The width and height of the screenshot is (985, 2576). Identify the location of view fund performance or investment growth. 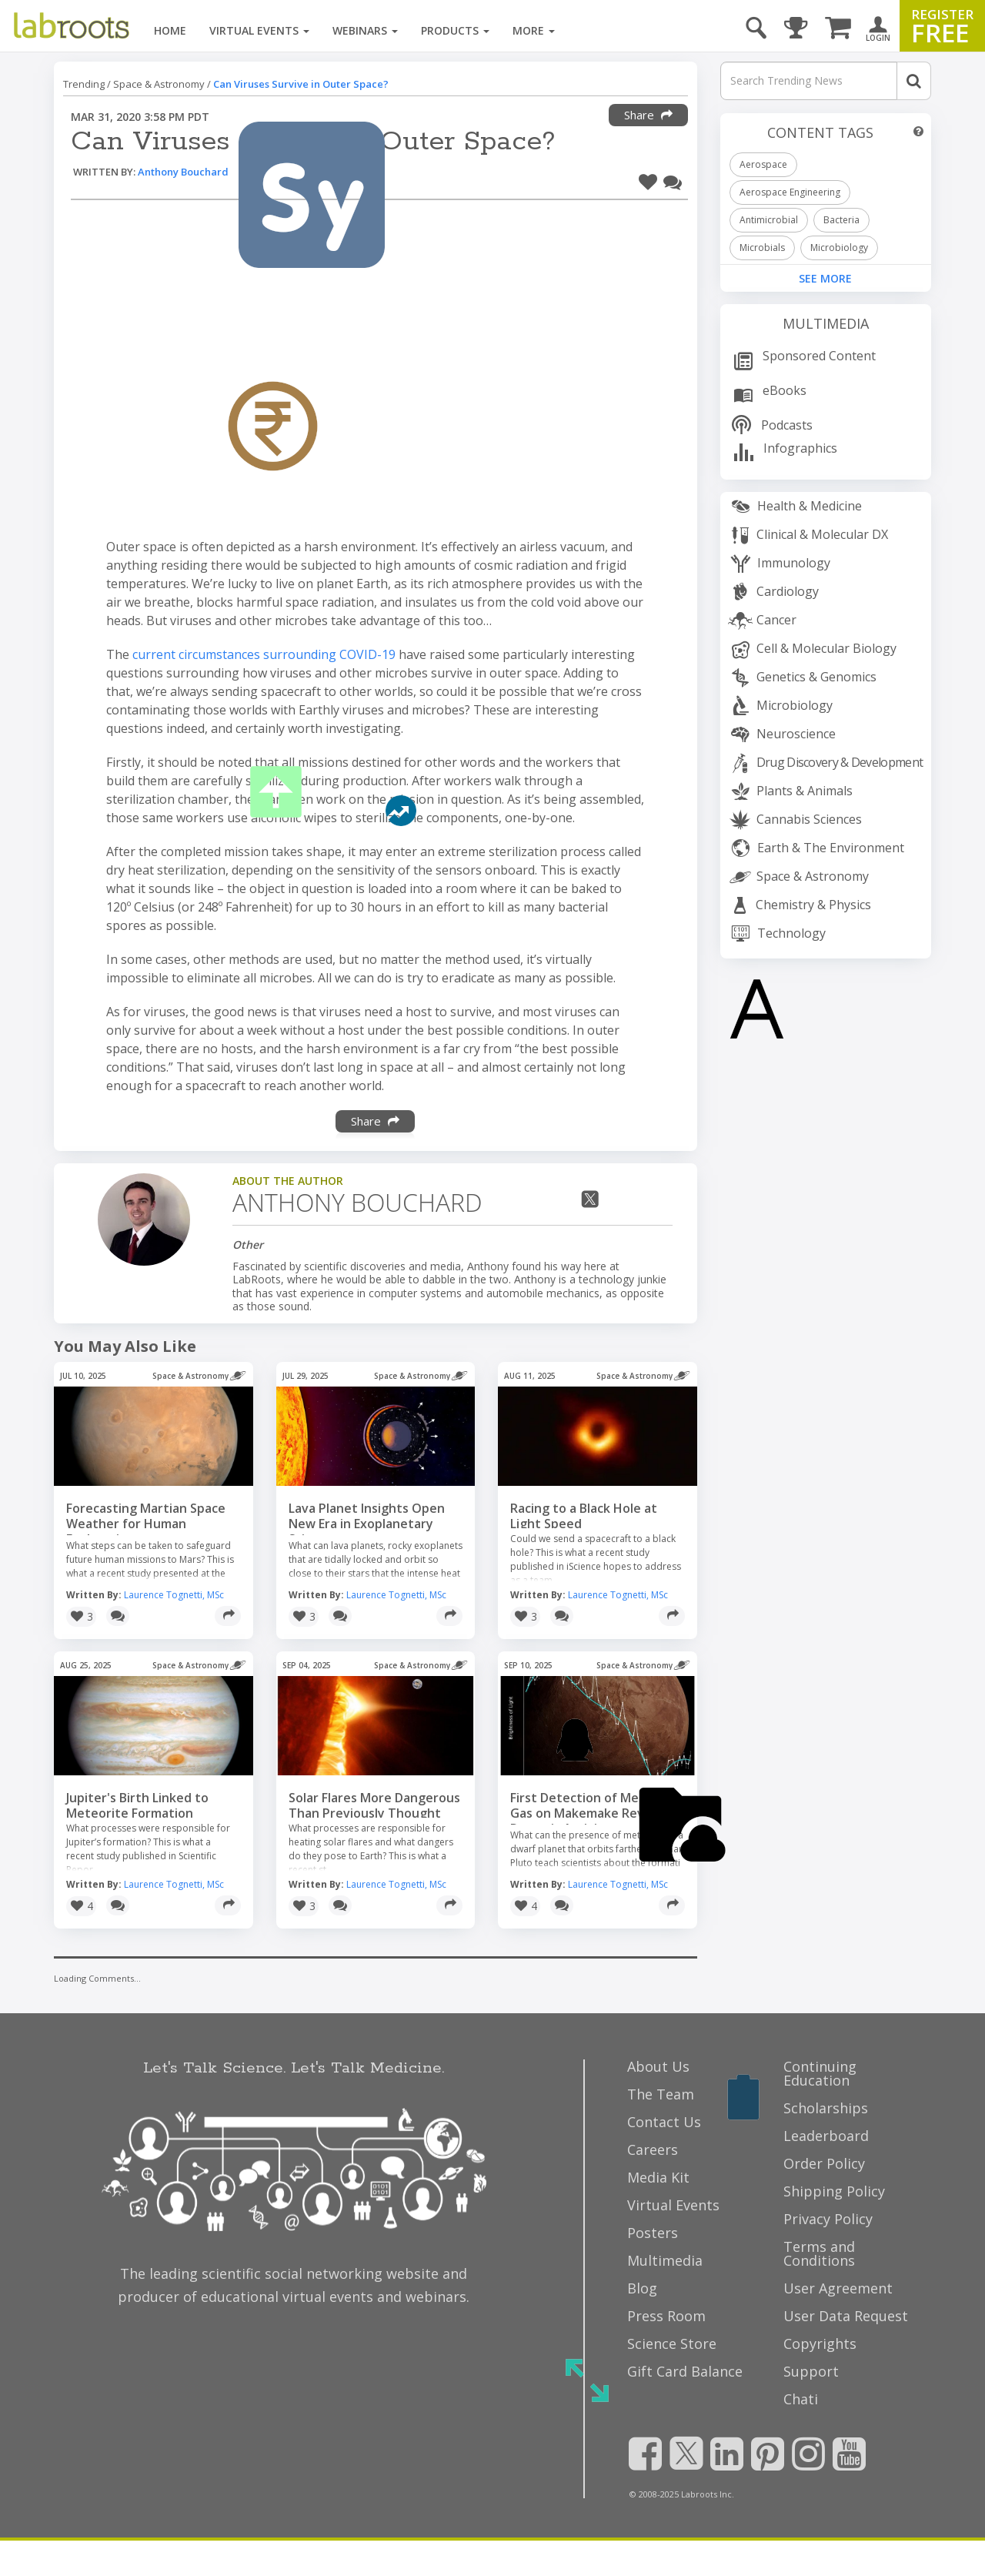
(401, 811).